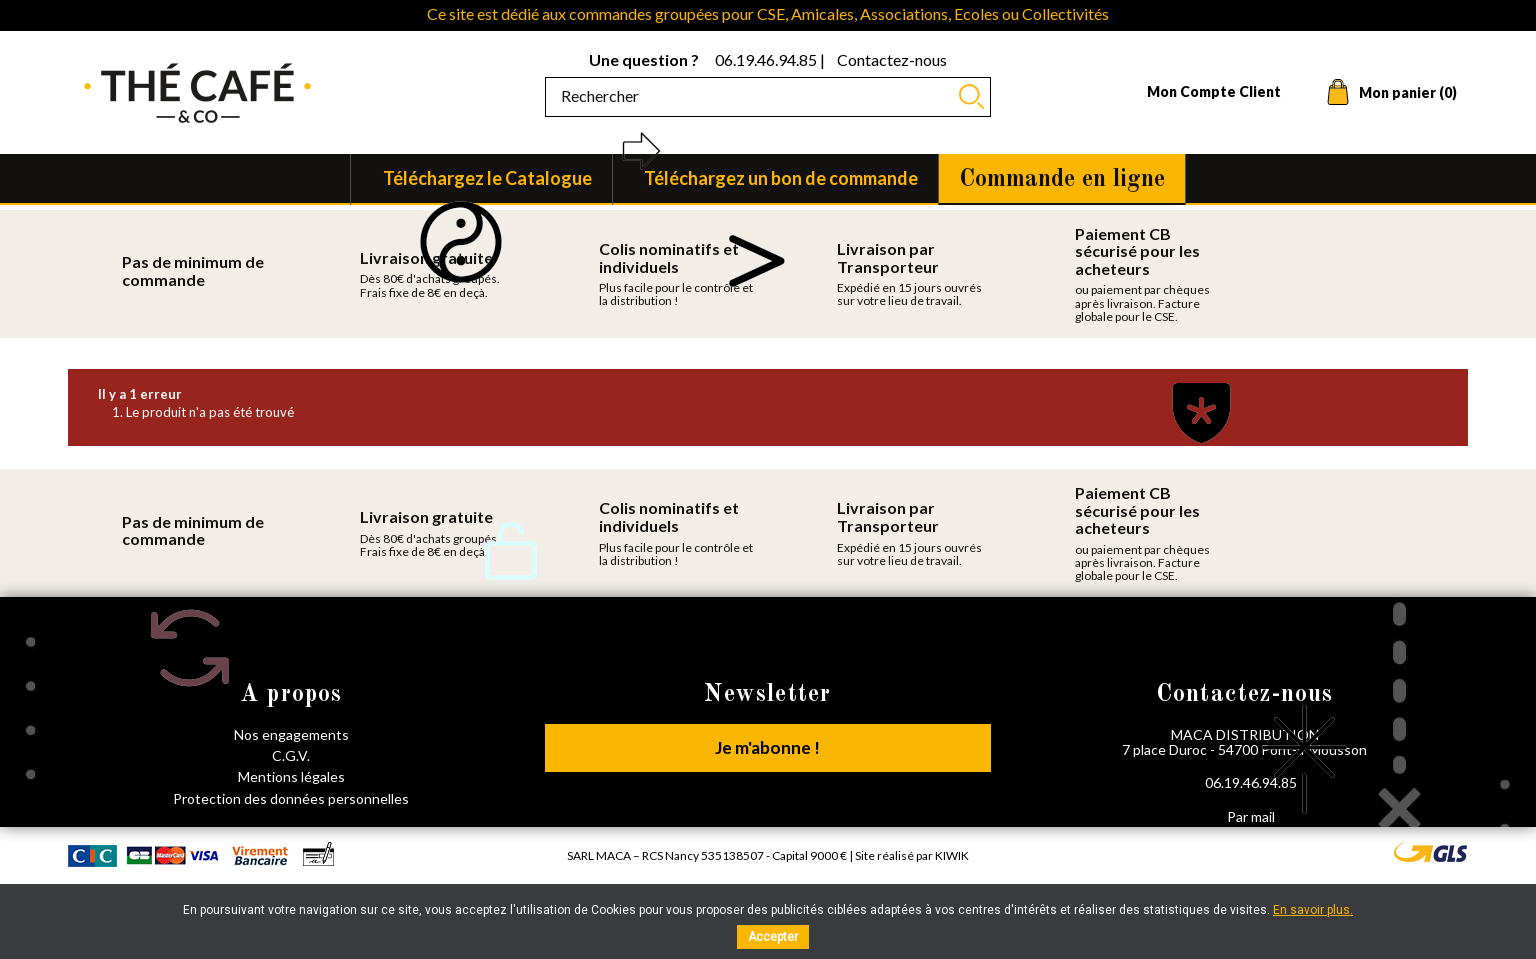  Describe the element at coordinates (755, 261) in the screenshot. I see `navigate to the next item or page` at that location.